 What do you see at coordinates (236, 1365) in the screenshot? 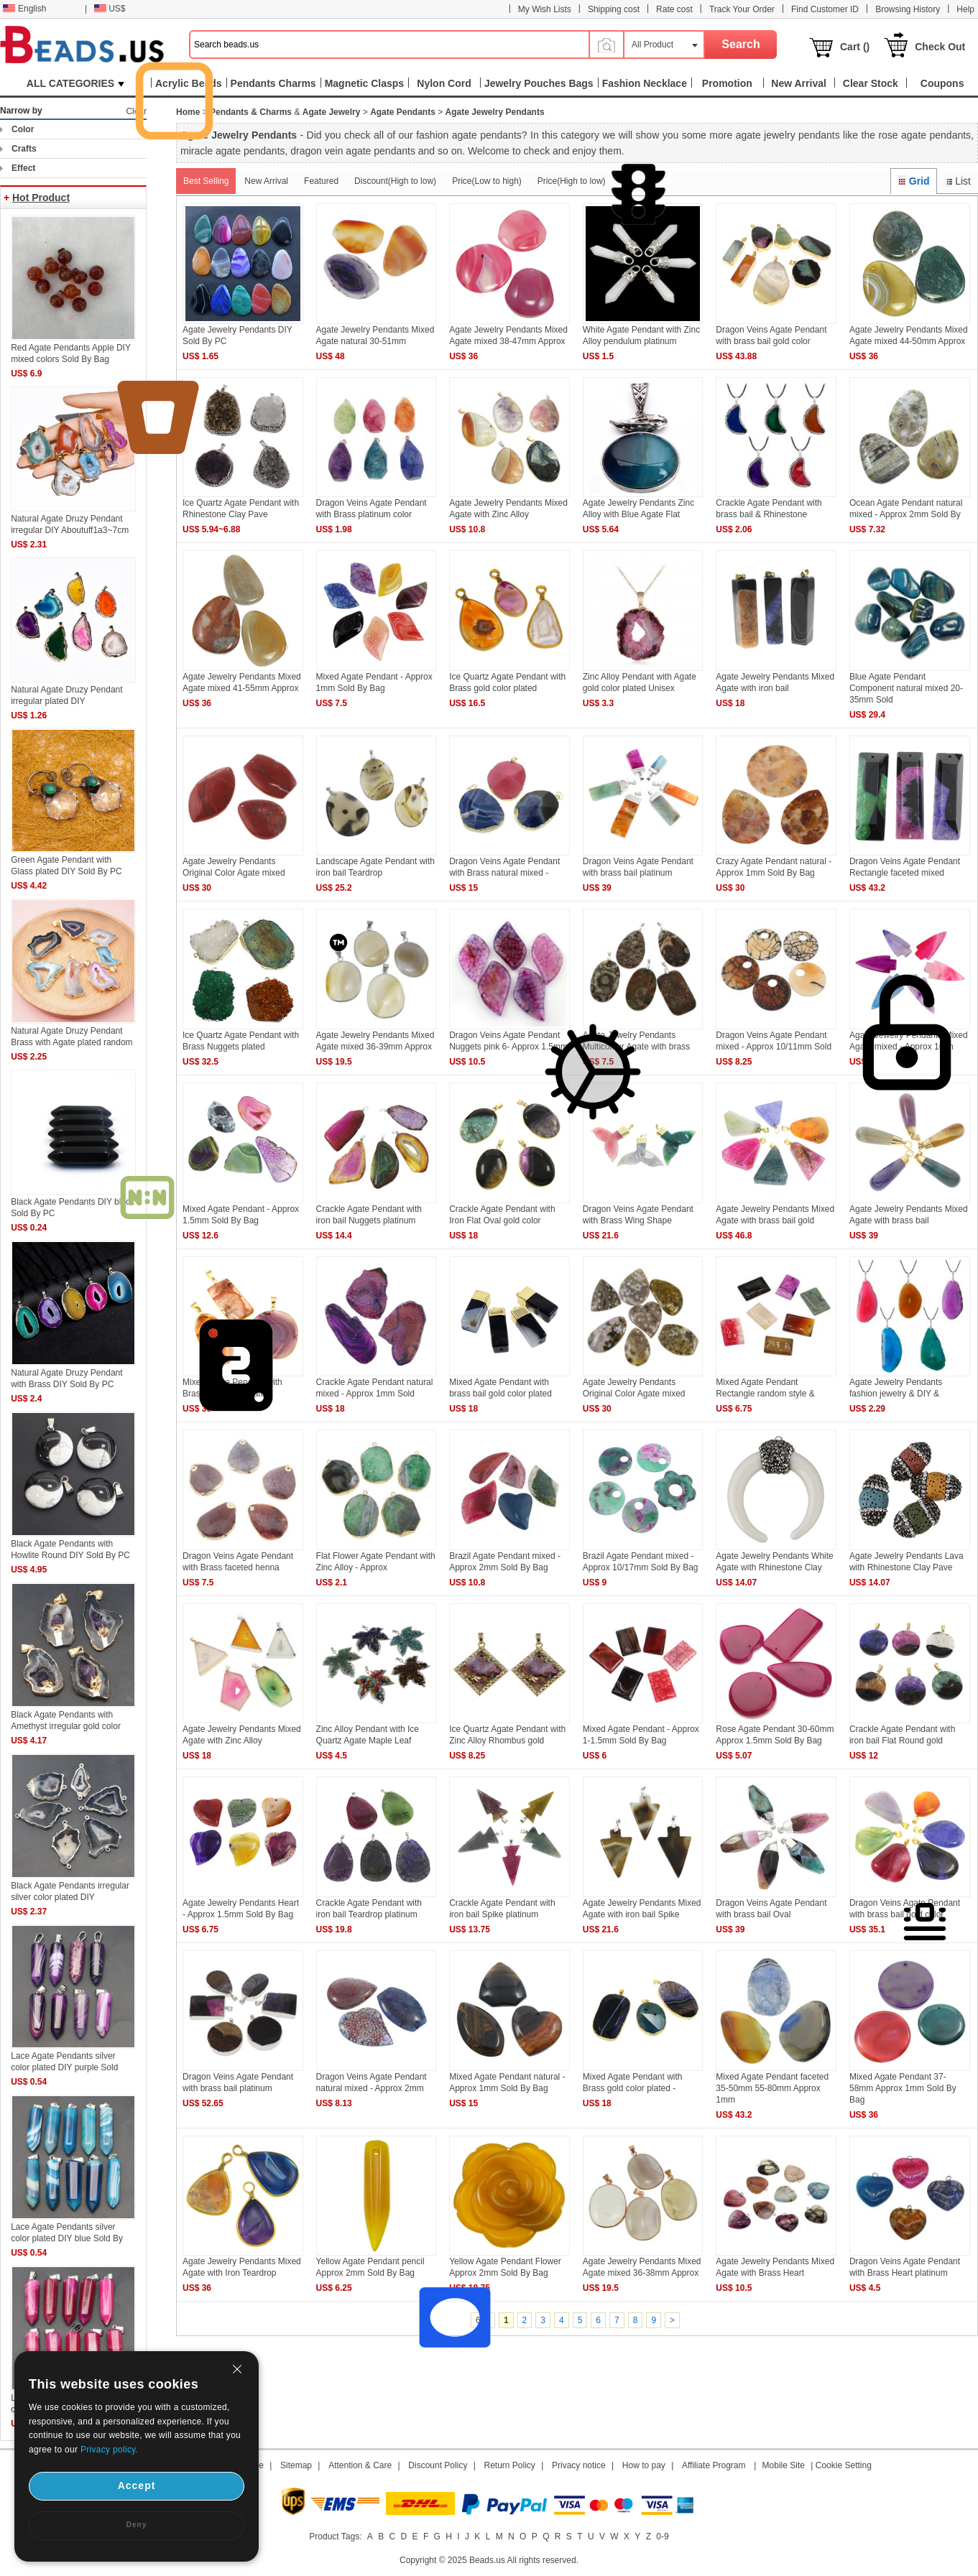
I see `a playing card showing the number 2` at bounding box center [236, 1365].